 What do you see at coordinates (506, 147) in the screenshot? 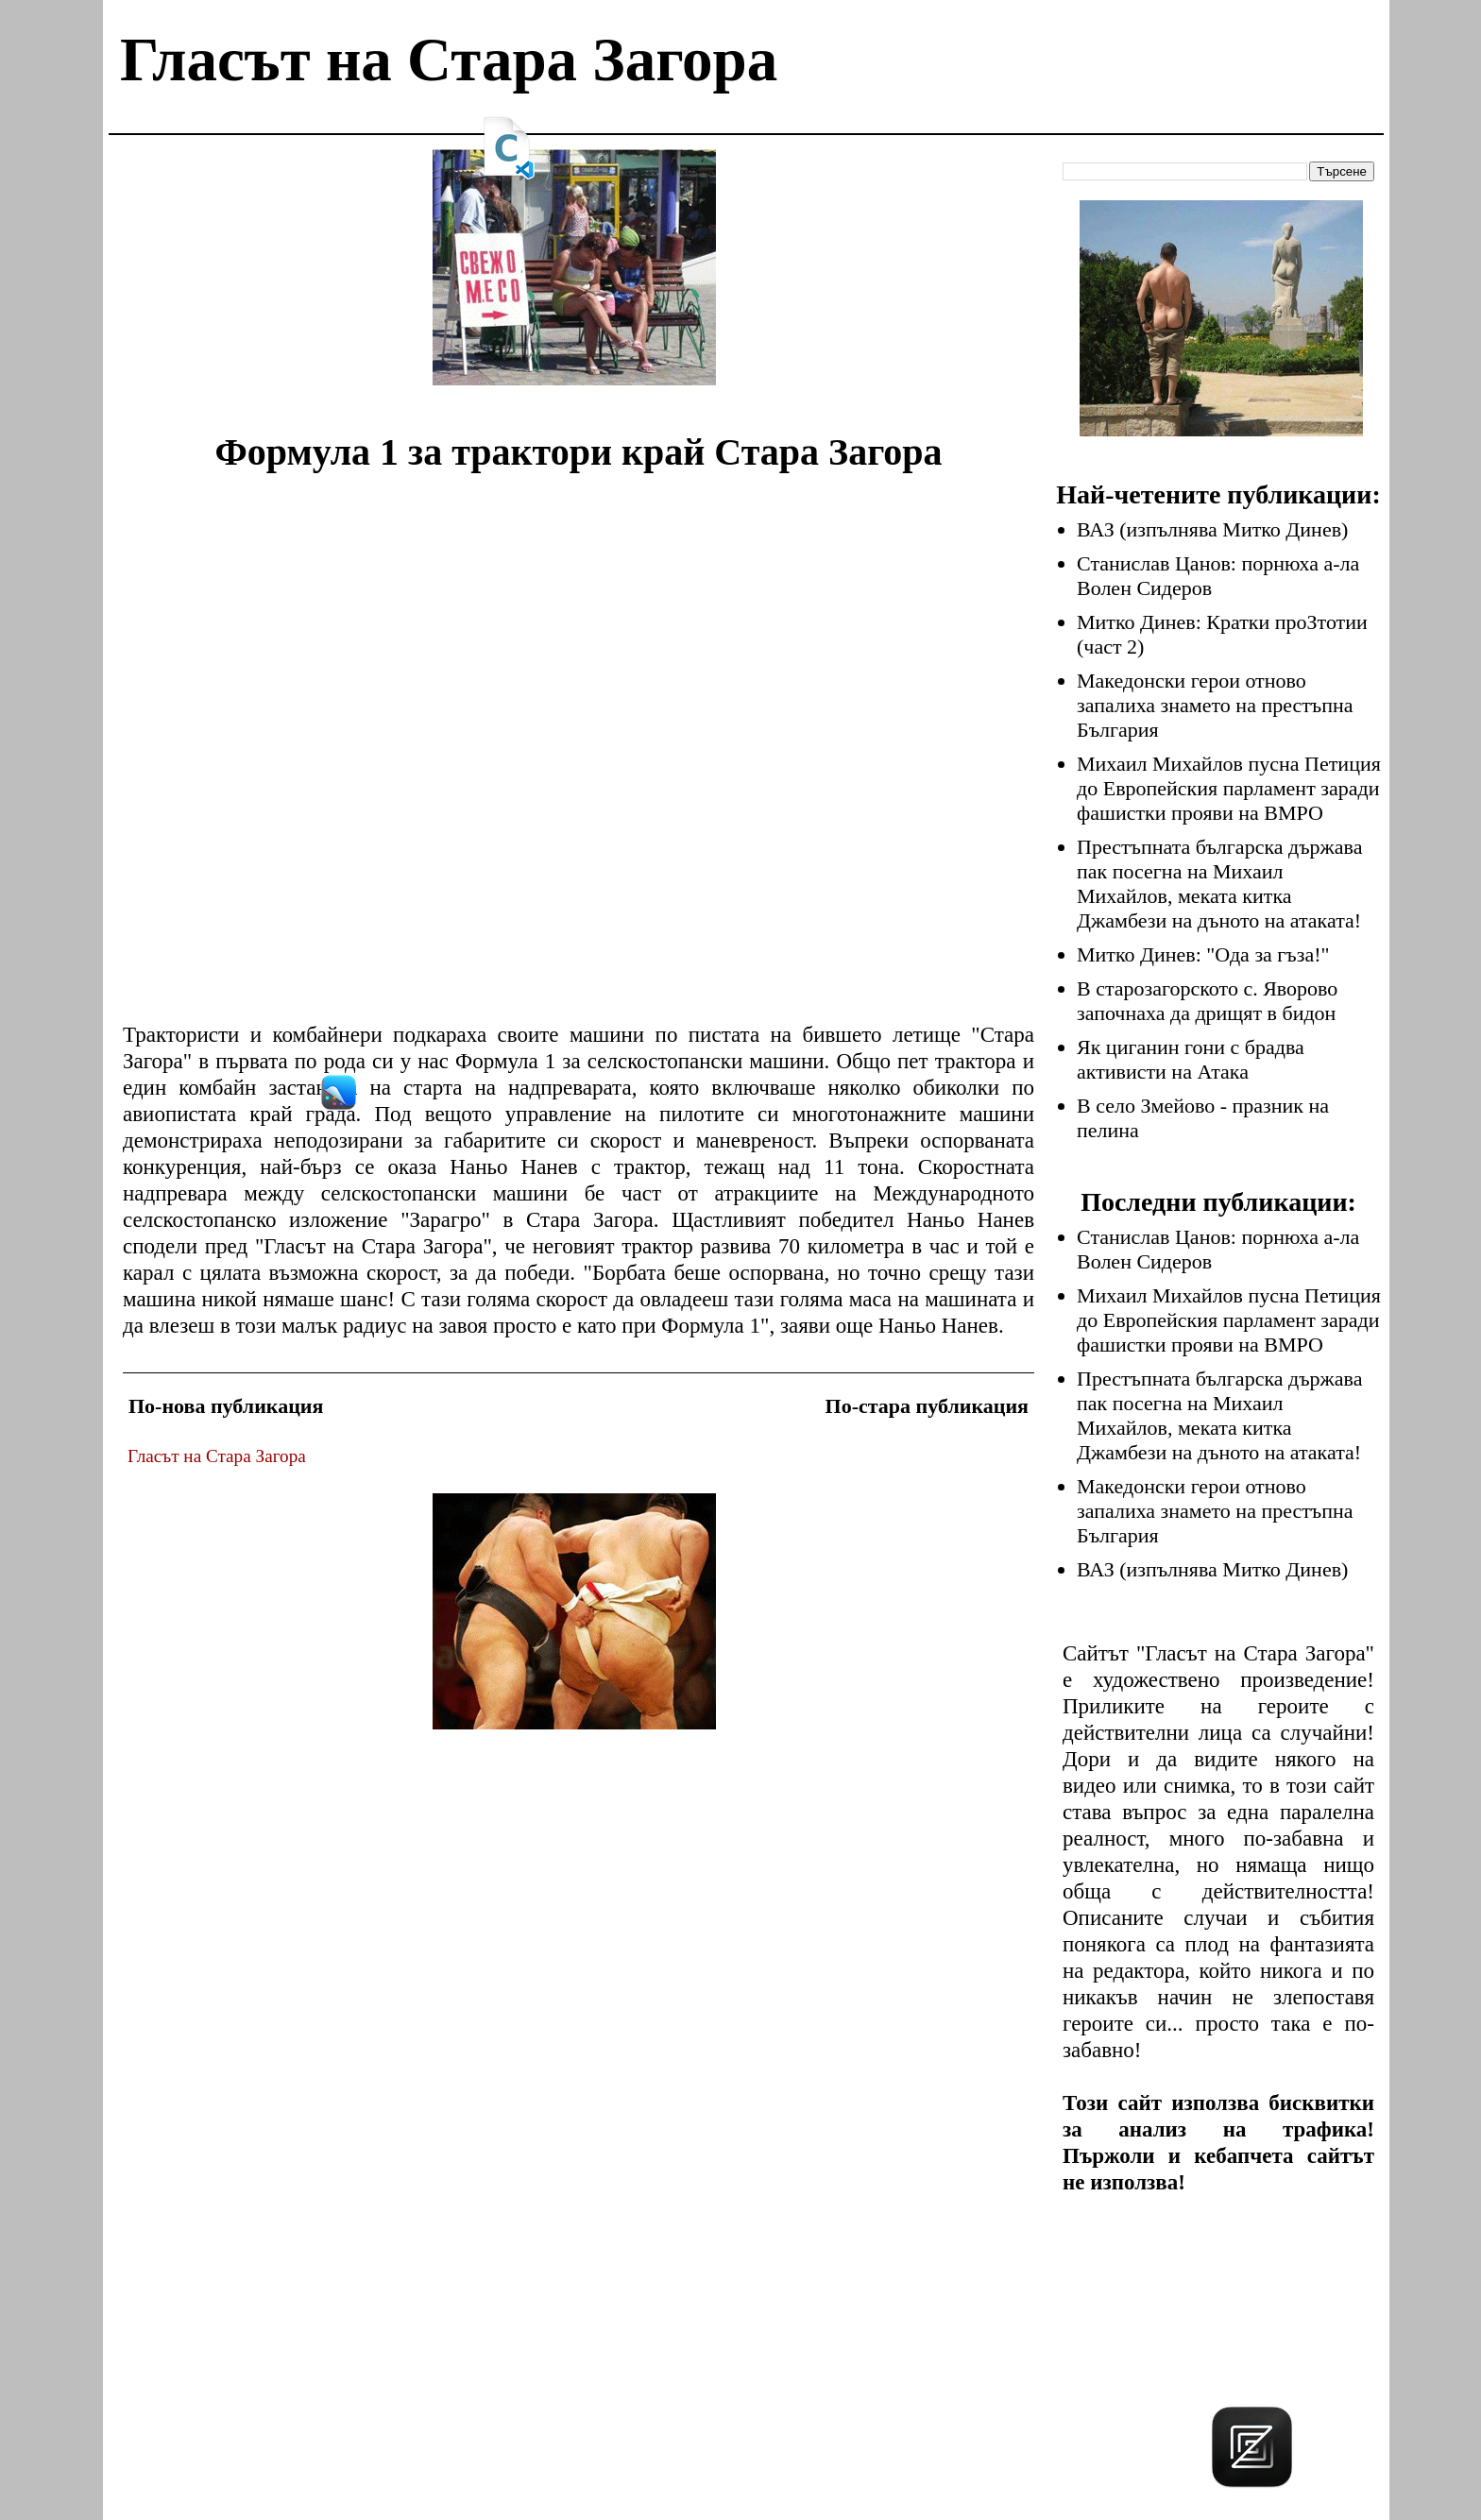
I see `open a C programming file in Visual Studio Code` at bounding box center [506, 147].